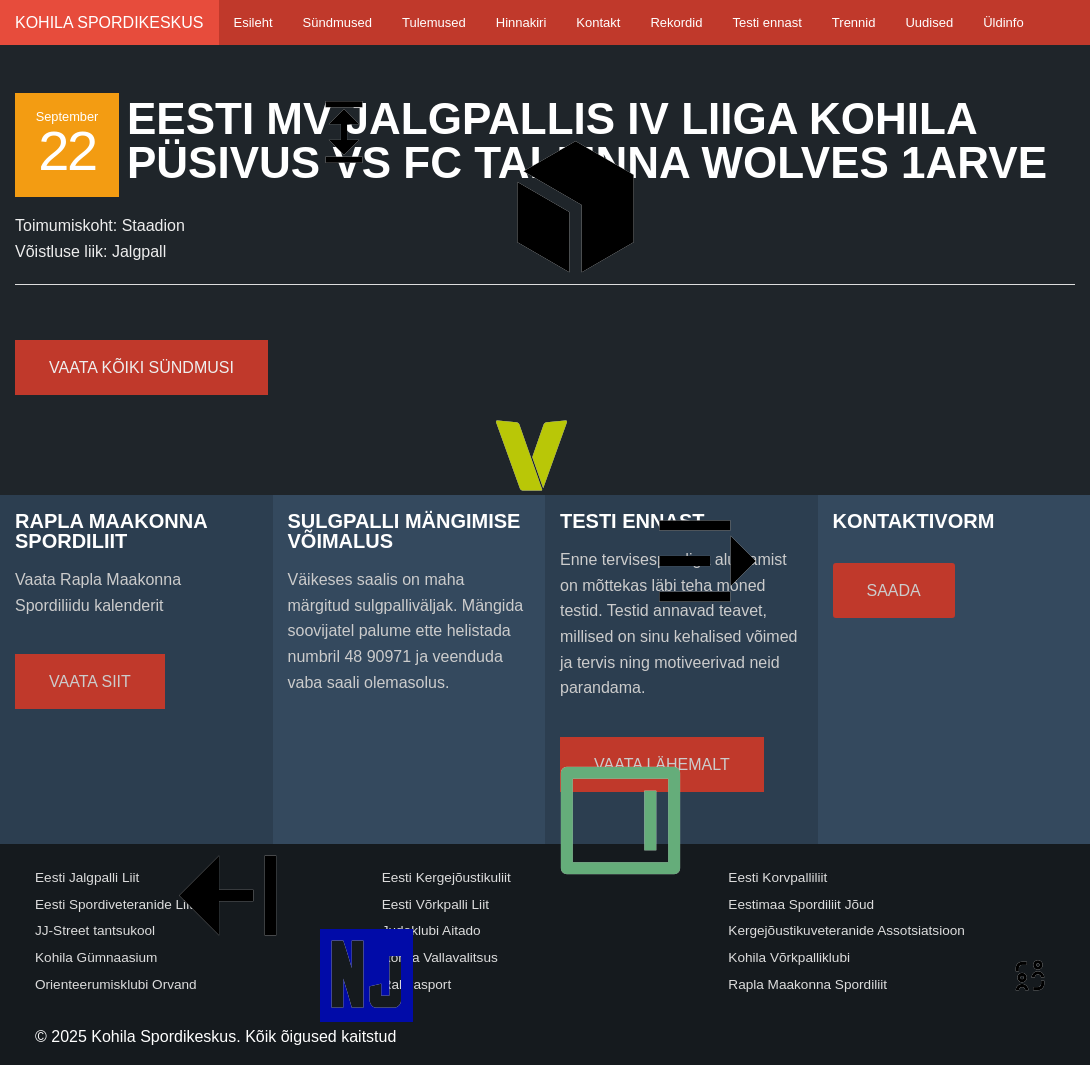 This screenshot has width=1090, height=1065. What do you see at coordinates (705, 561) in the screenshot?
I see `expand or unfold a navigation menu` at bounding box center [705, 561].